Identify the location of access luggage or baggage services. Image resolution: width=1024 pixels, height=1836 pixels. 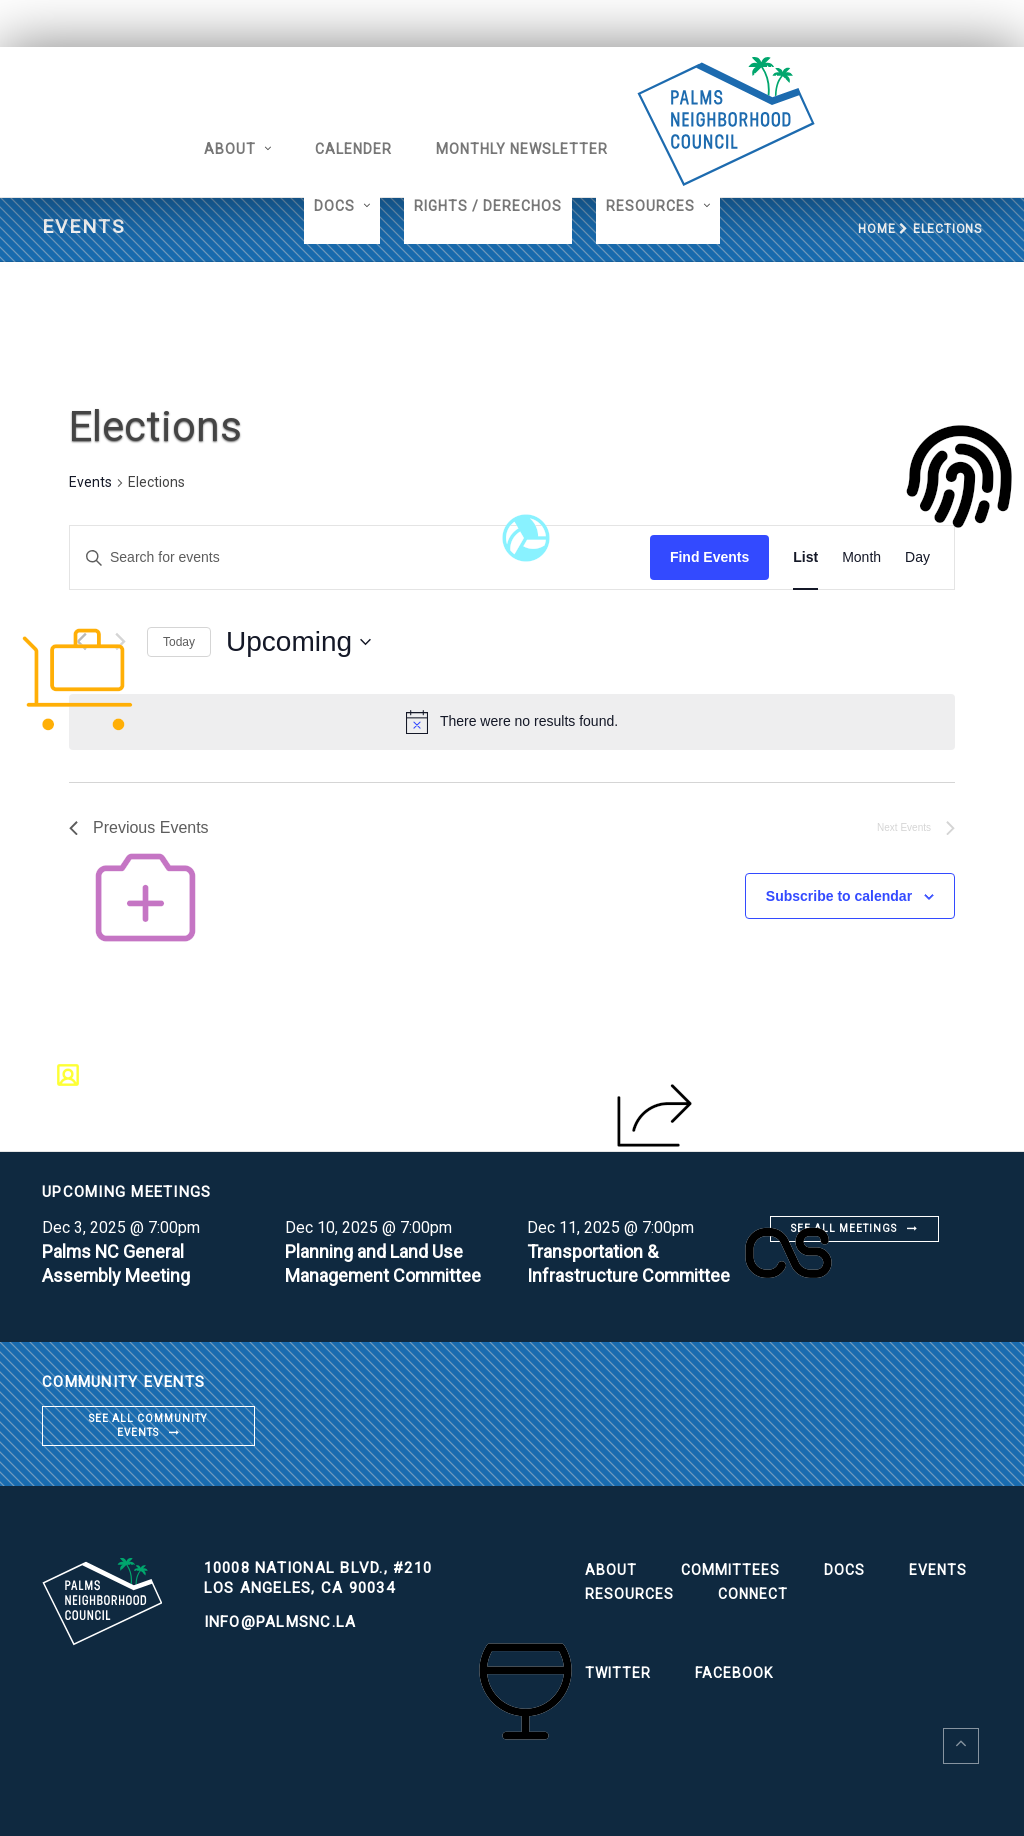
(75, 677).